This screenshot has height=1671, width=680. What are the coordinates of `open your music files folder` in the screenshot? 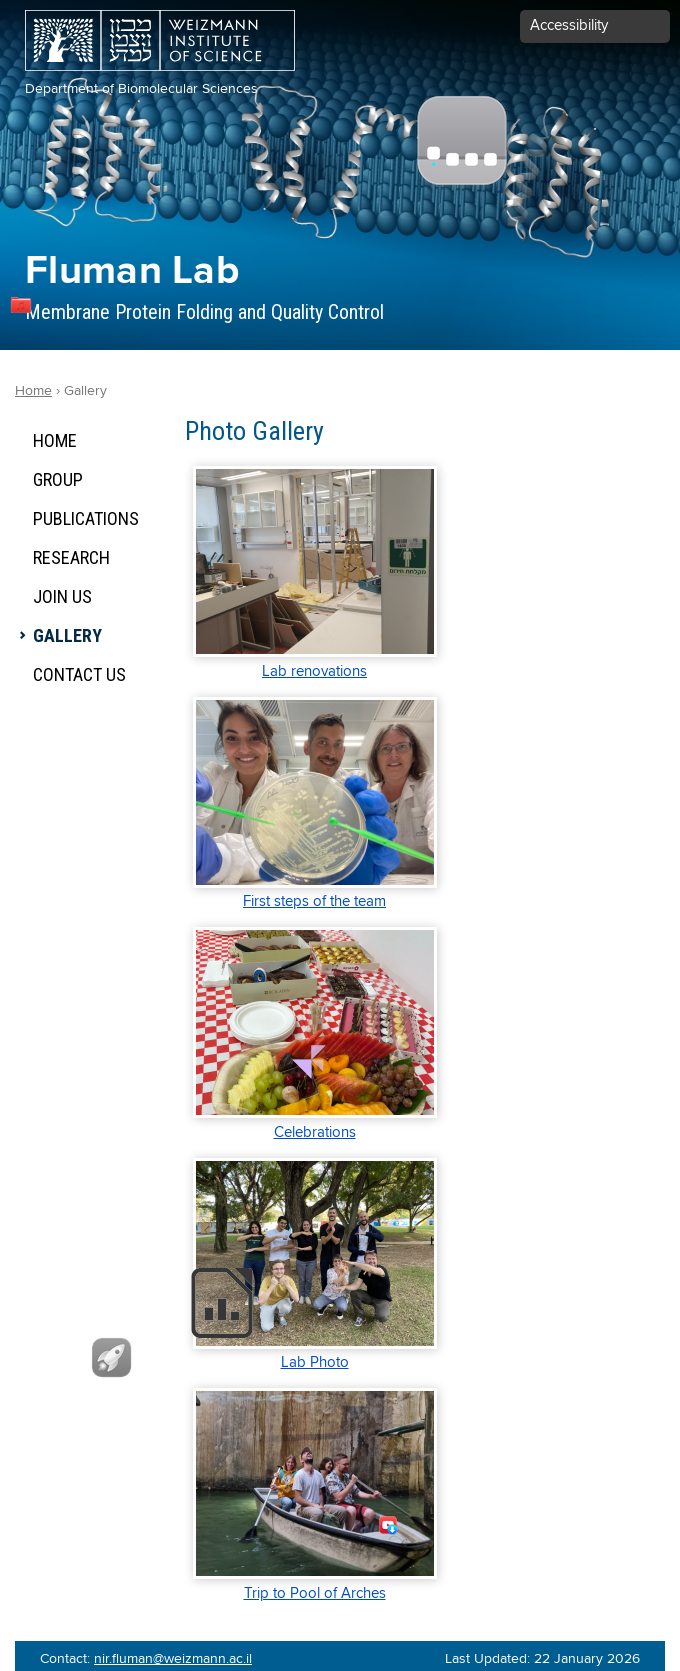 It's located at (21, 305).